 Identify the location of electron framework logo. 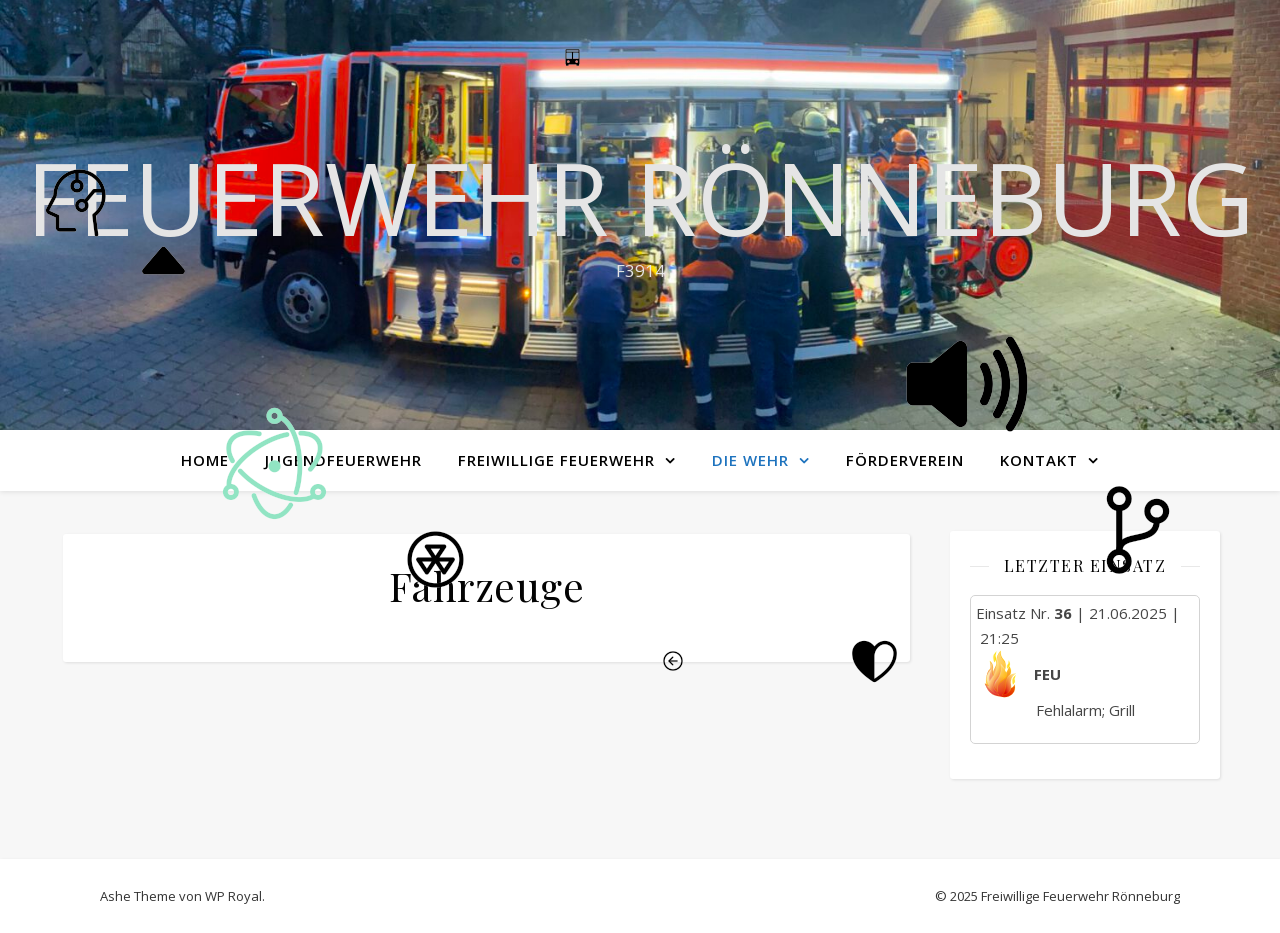
(274, 463).